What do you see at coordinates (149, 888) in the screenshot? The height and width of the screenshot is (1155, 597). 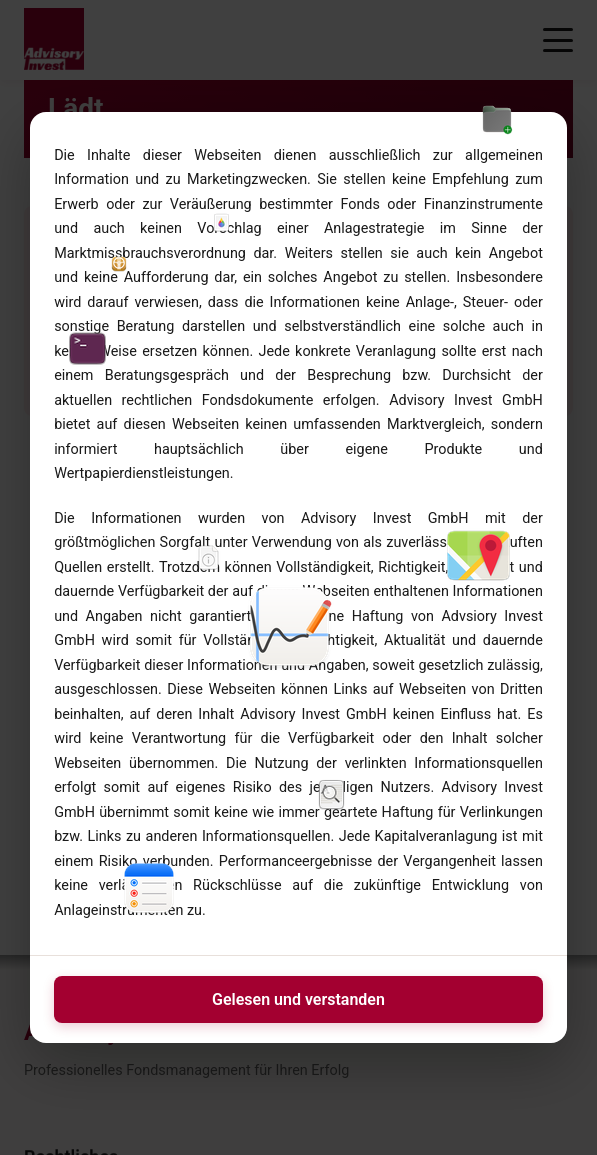 I see `open the basket notes or list-taking app` at bounding box center [149, 888].